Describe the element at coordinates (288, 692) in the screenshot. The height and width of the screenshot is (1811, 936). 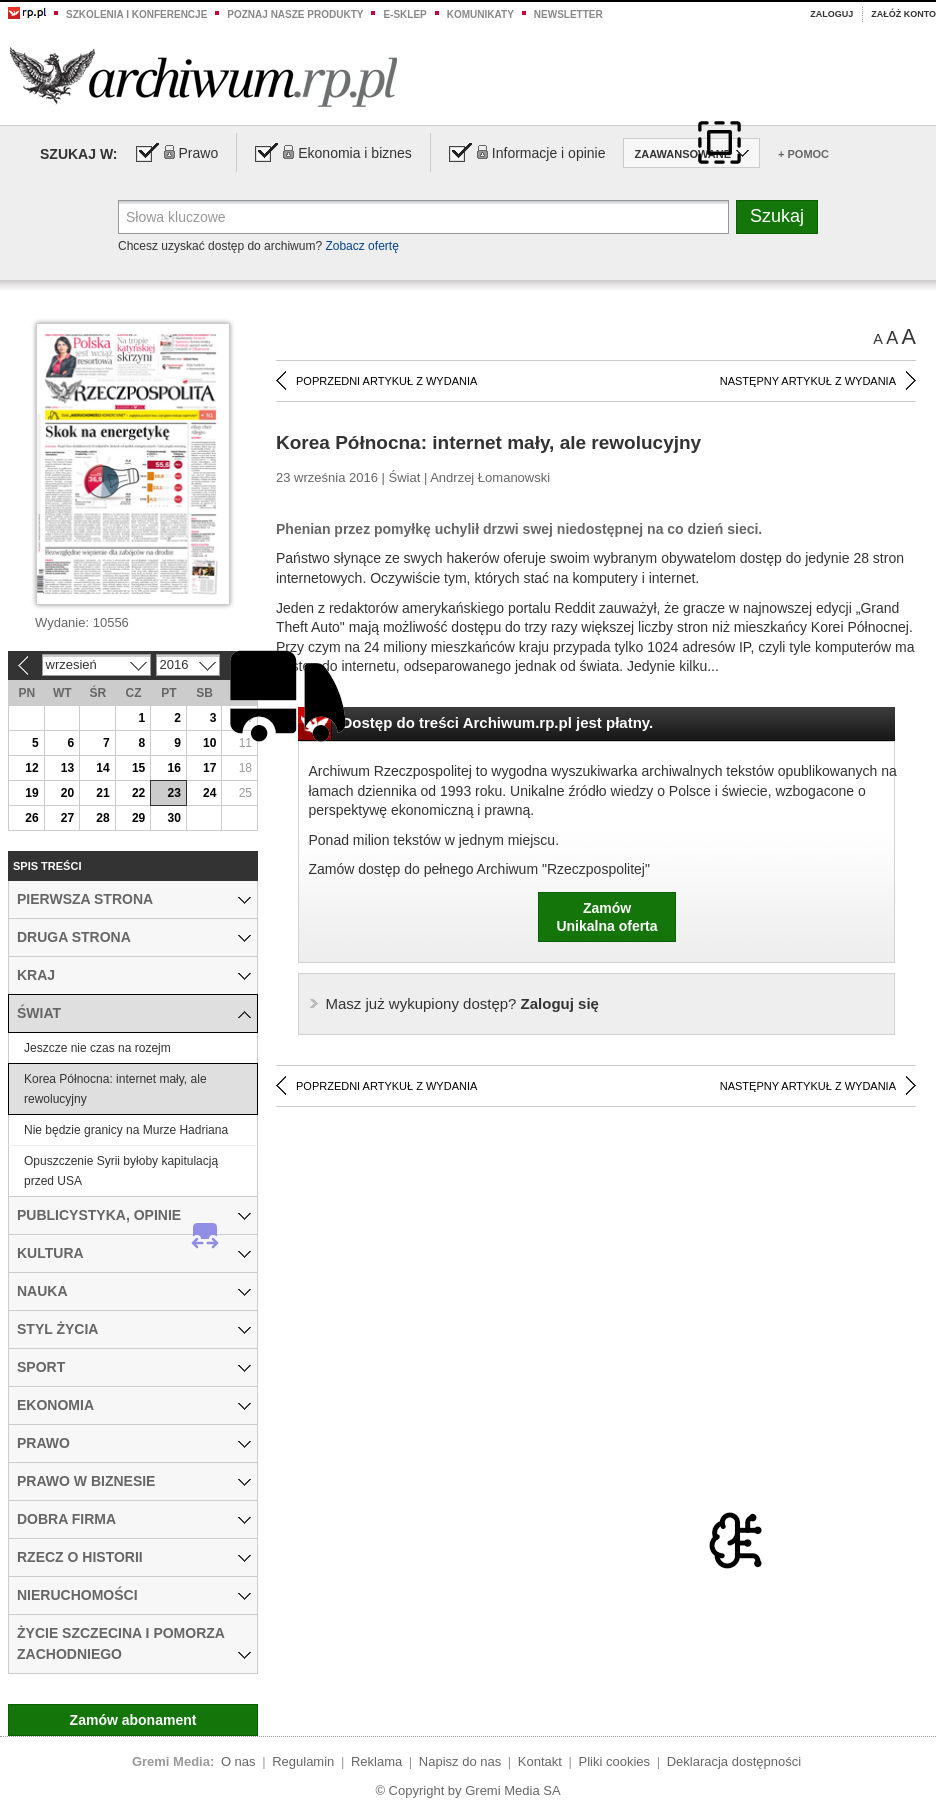
I see `track your delivery status` at that location.